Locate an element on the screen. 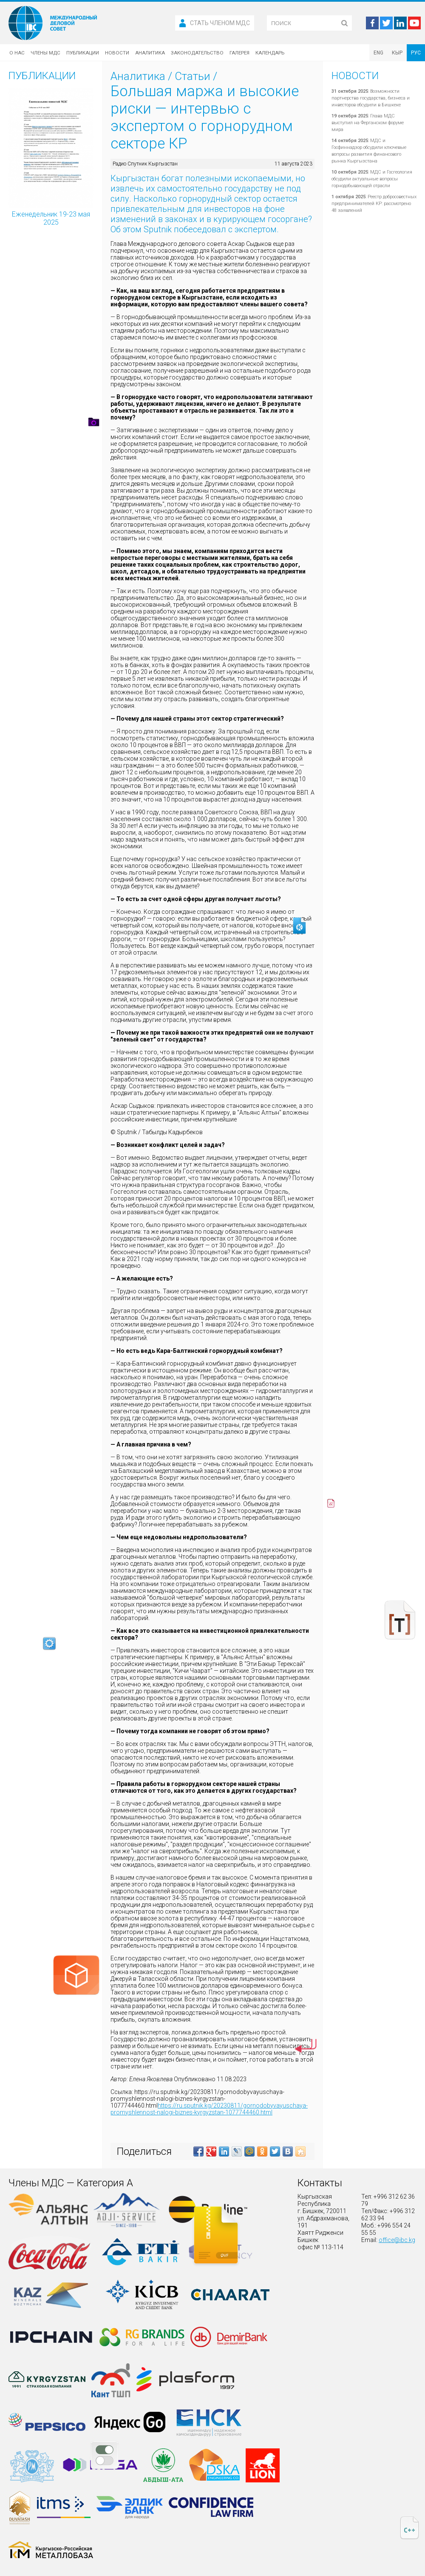 Image resolution: width=425 pixels, height=2576 pixels. libreoffice math formula template file is located at coordinates (331, 1503).